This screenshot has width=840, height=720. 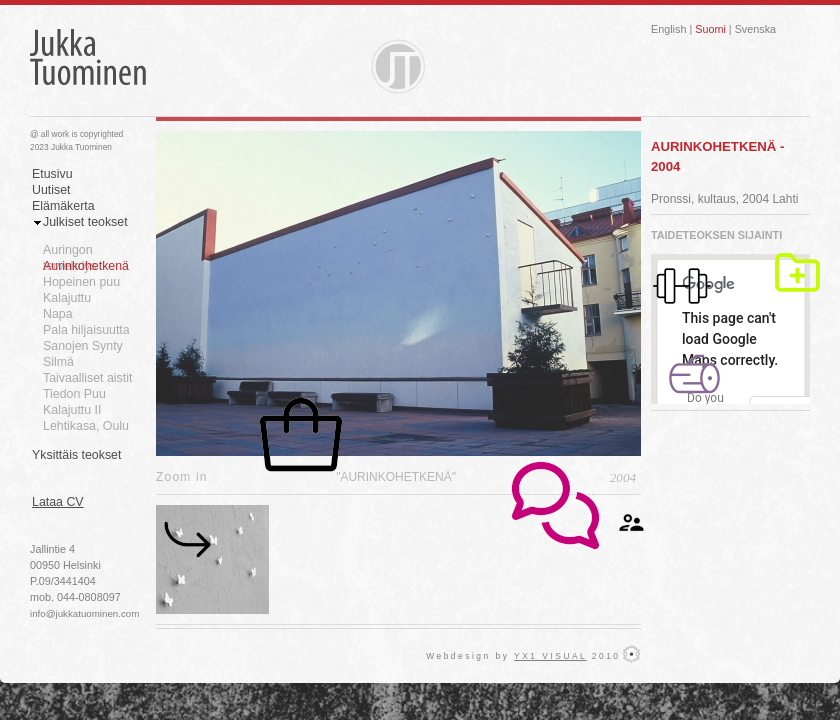 I want to click on create a new folder, so click(x=797, y=273).